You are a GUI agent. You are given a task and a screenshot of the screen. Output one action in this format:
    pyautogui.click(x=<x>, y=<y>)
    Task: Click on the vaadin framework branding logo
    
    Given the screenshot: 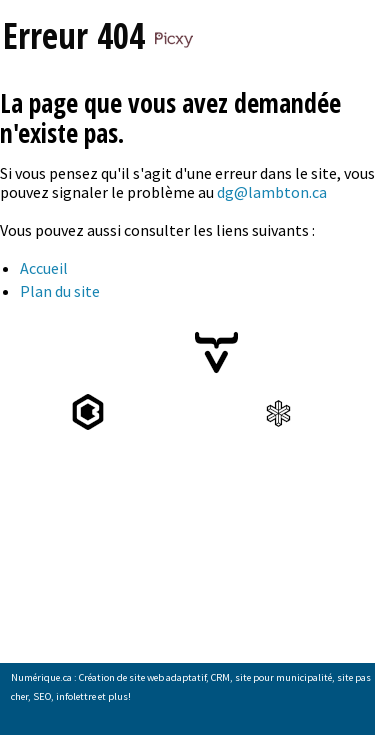 What is the action you would take?
    pyautogui.click(x=216, y=352)
    